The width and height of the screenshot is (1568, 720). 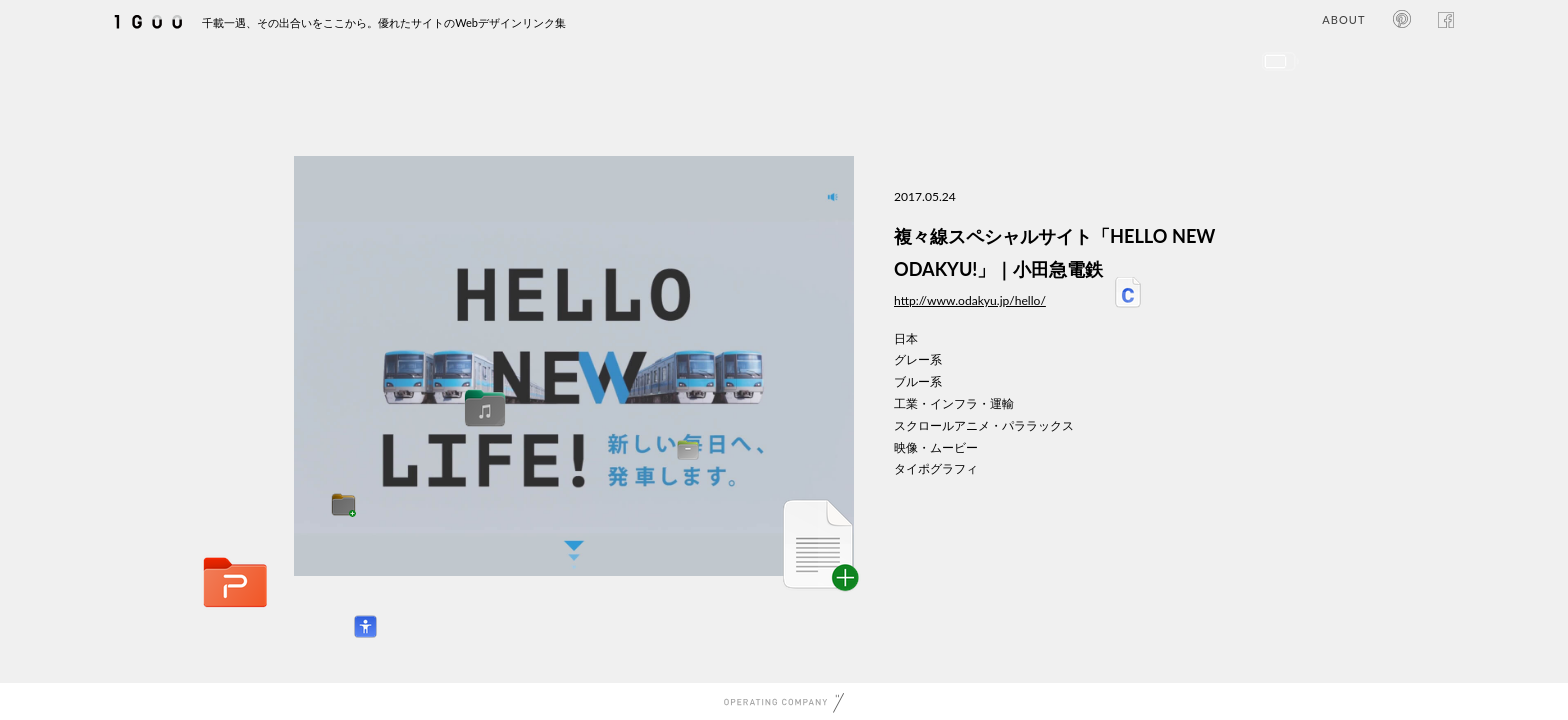 I want to click on open your music folder, so click(x=485, y=408).